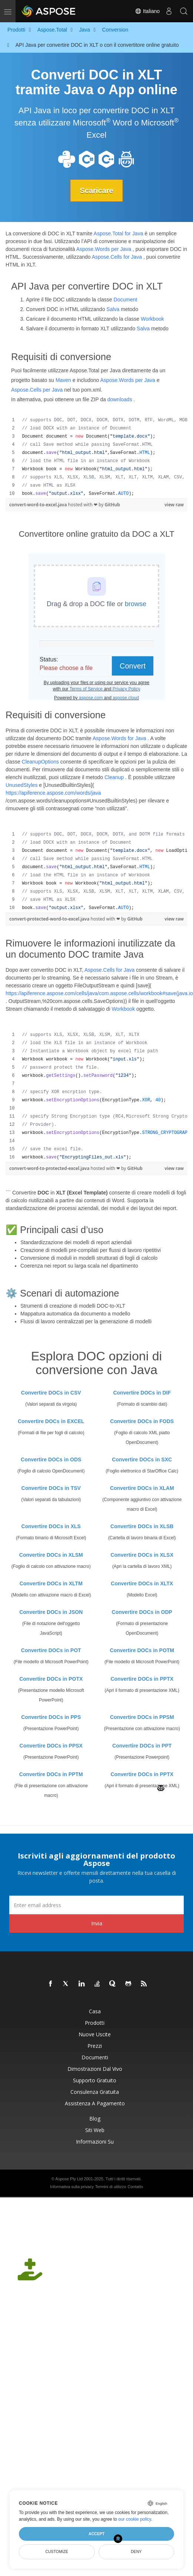 This screenshot has height=2576, width=193. Describe the element at coordinates (30, 2269) in the screenshot. I see `access medical or healthcare services` at that location.